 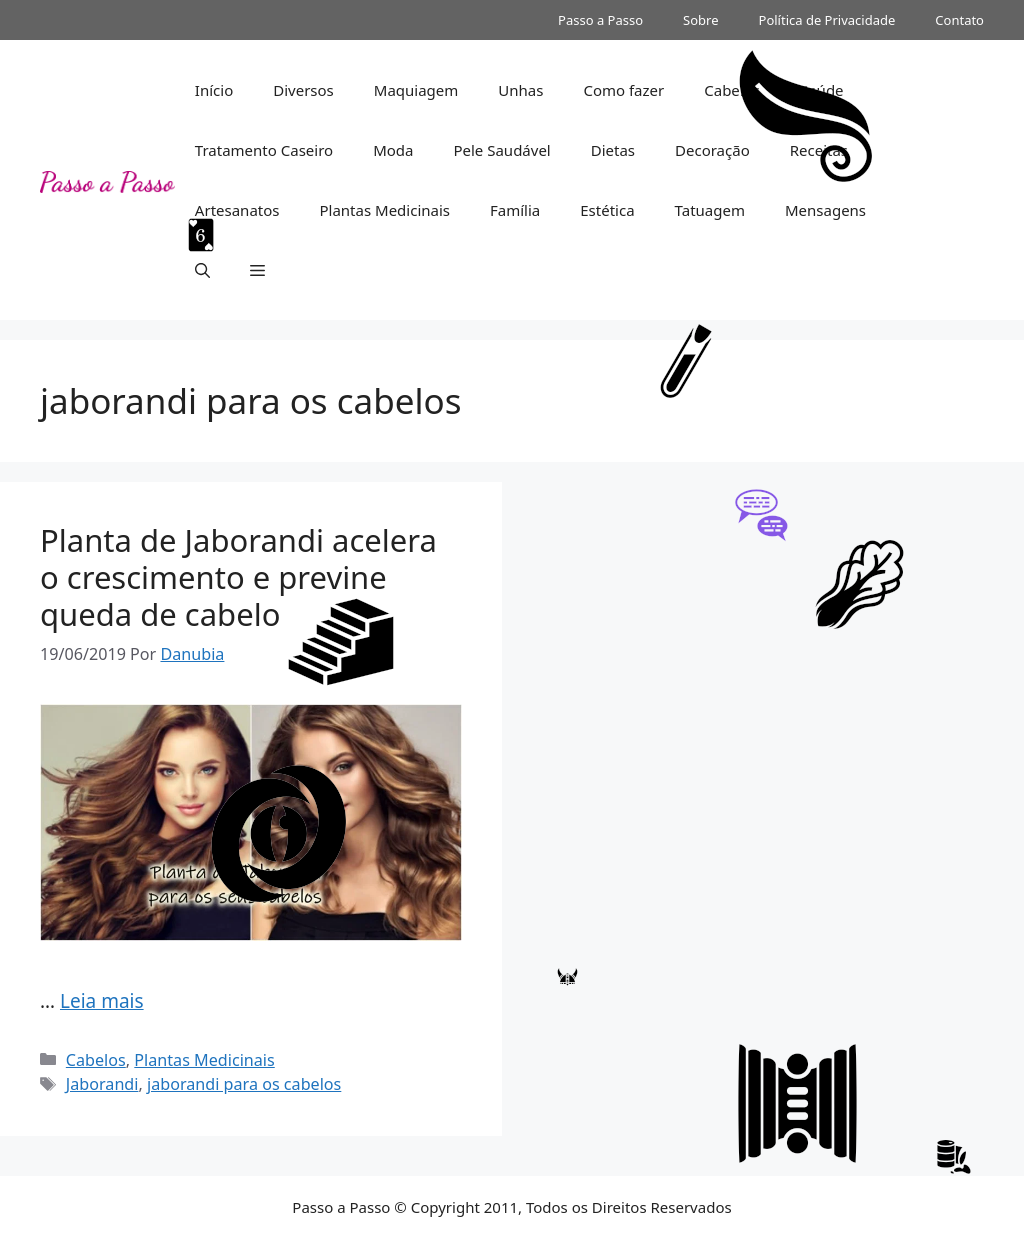 What do you see at coordinates (953, 1156) in the screenshot?
I see `indicates a leaking or damaged container` at bounding box center [953, 1156].